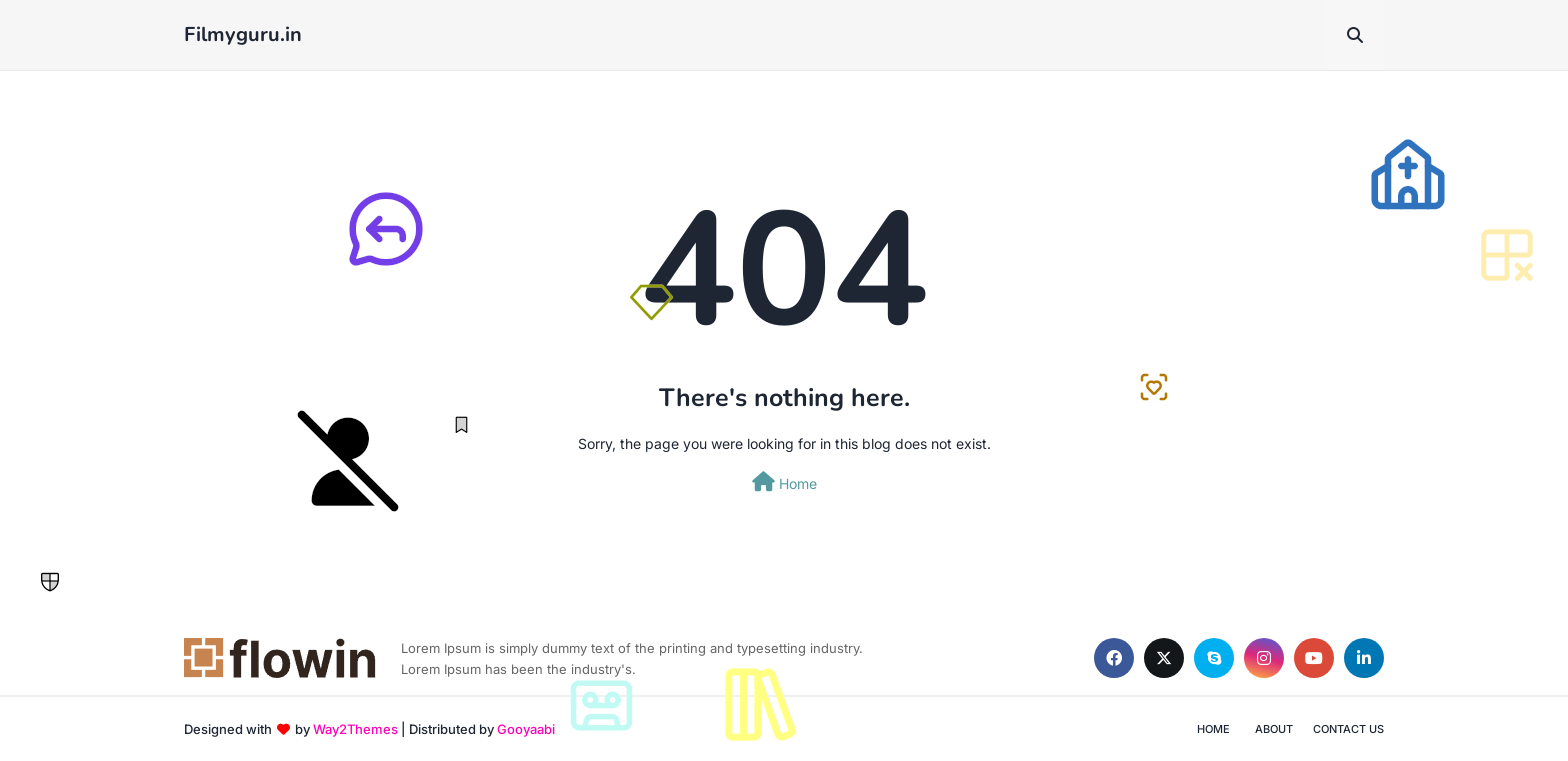 This screenshot has height=761, width=1568. Describe the element at coordinates (1154, 387) in the screenshot. I see `scan or detect health vitals` at that location.